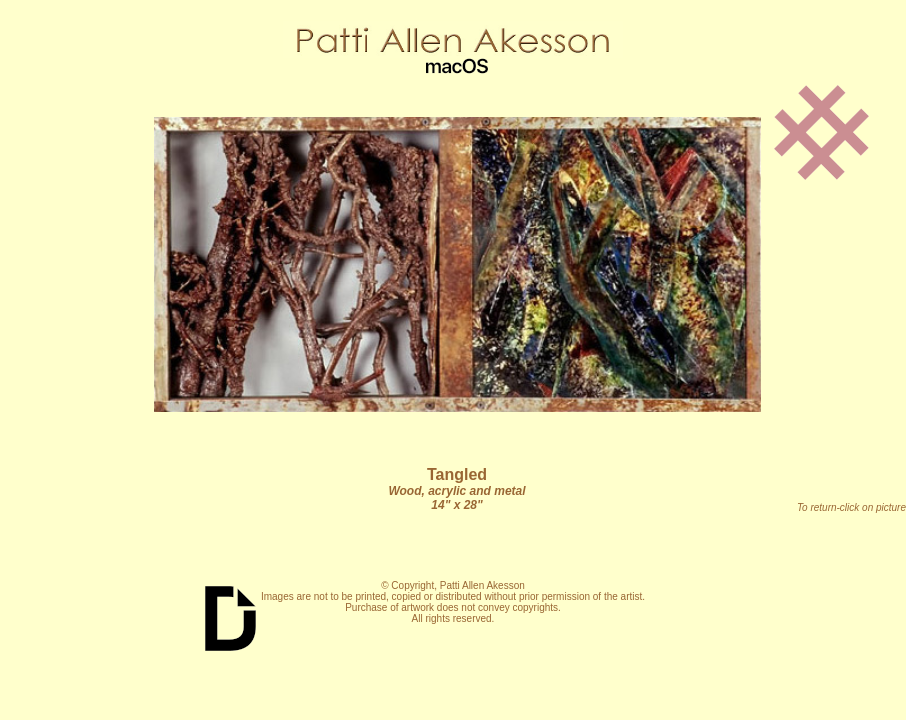 The width and height of the screenshot is (906, 720). Describe the element at coordinates (231, 618) in the screenshot. I see `dochub logo - access document signing and editing platform` at that location.